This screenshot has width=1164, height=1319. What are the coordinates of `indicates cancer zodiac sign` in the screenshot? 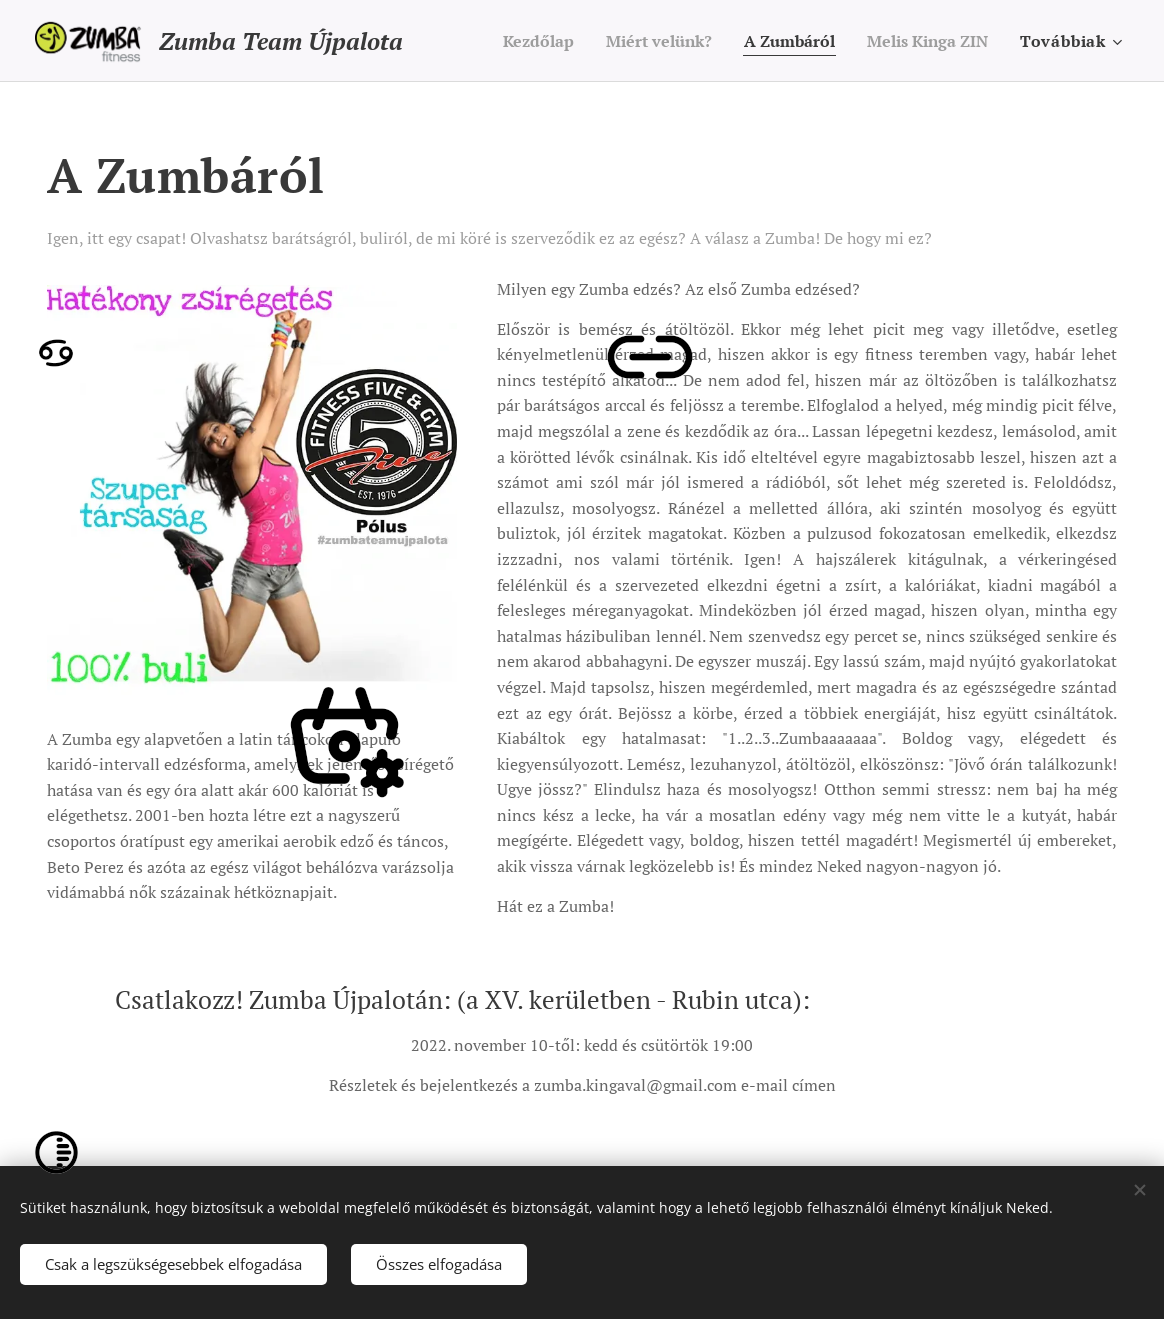 It's located at (56, 353).